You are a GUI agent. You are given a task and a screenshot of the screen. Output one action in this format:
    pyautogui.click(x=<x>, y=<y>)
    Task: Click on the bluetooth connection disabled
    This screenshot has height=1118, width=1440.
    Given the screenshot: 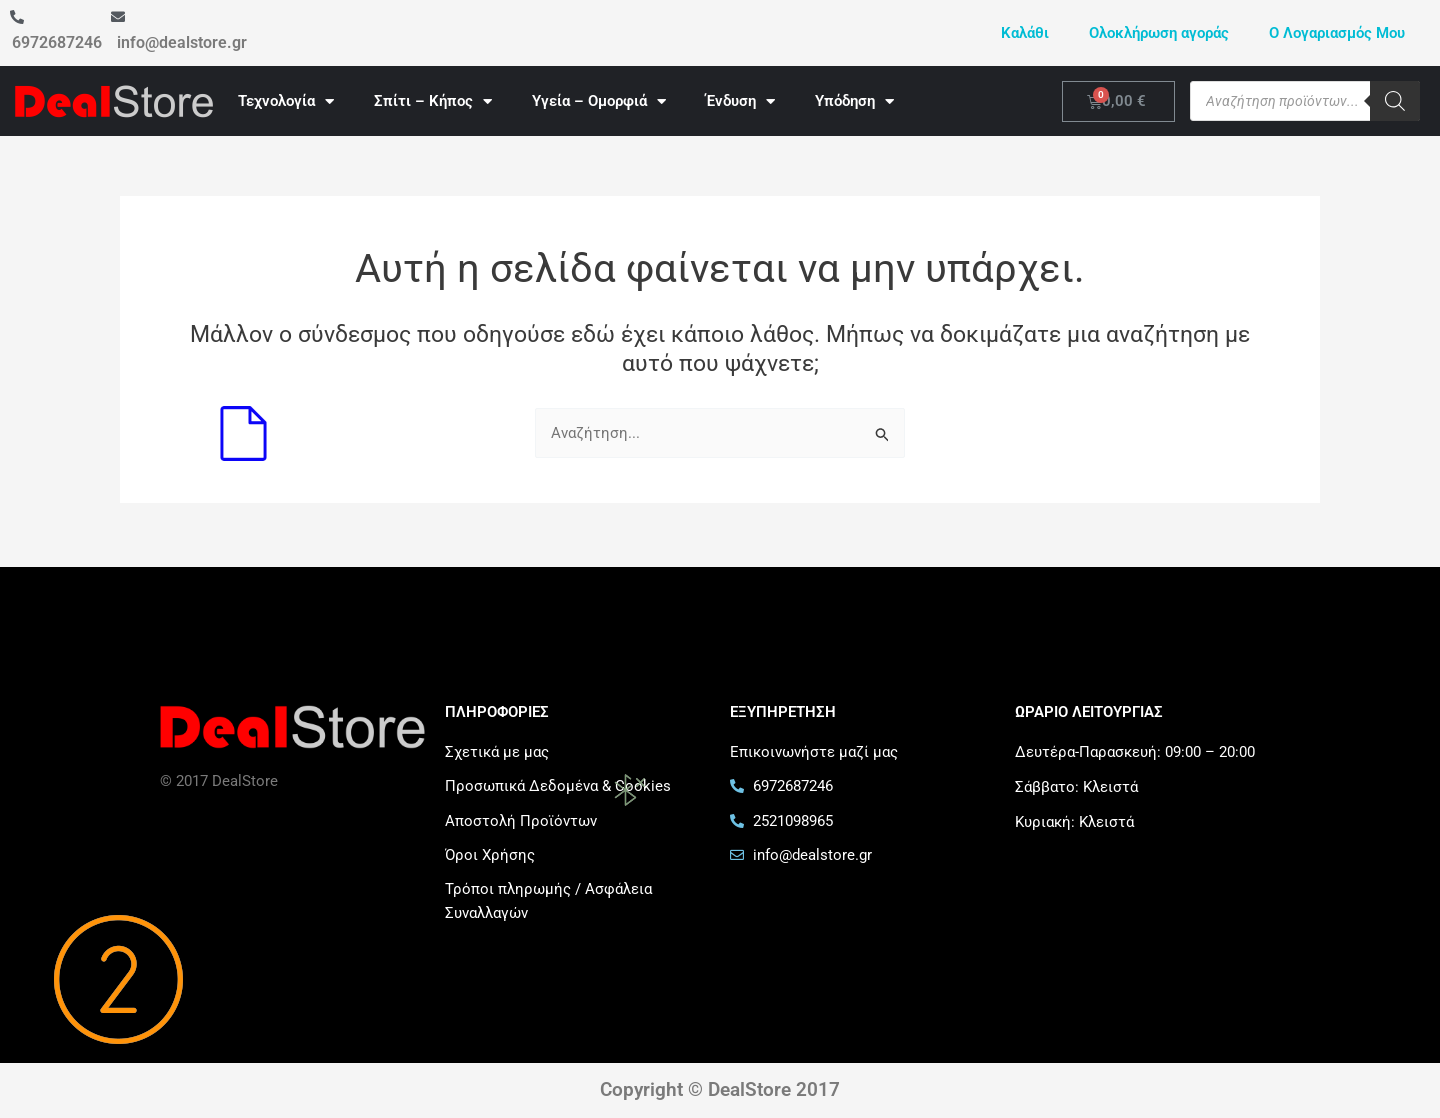 What is the action you would take?
    pyautogui.click(x=628, y=790)
    